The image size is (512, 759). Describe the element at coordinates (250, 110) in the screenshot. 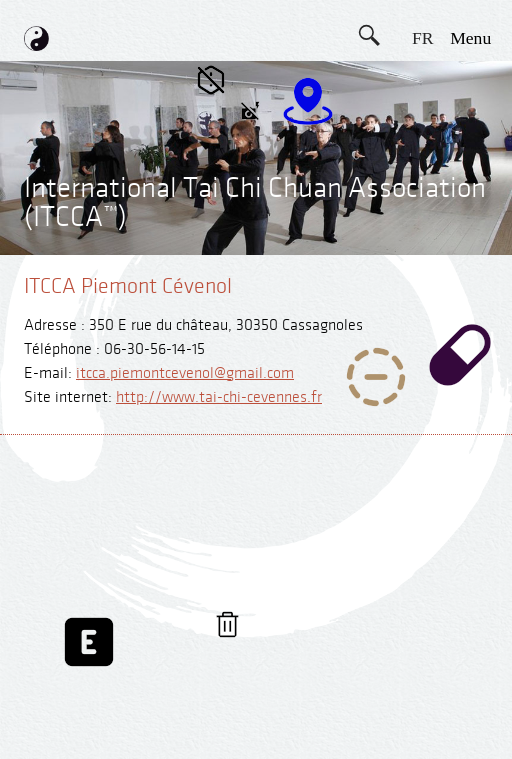

I see `camera flash is disabled` at that location.